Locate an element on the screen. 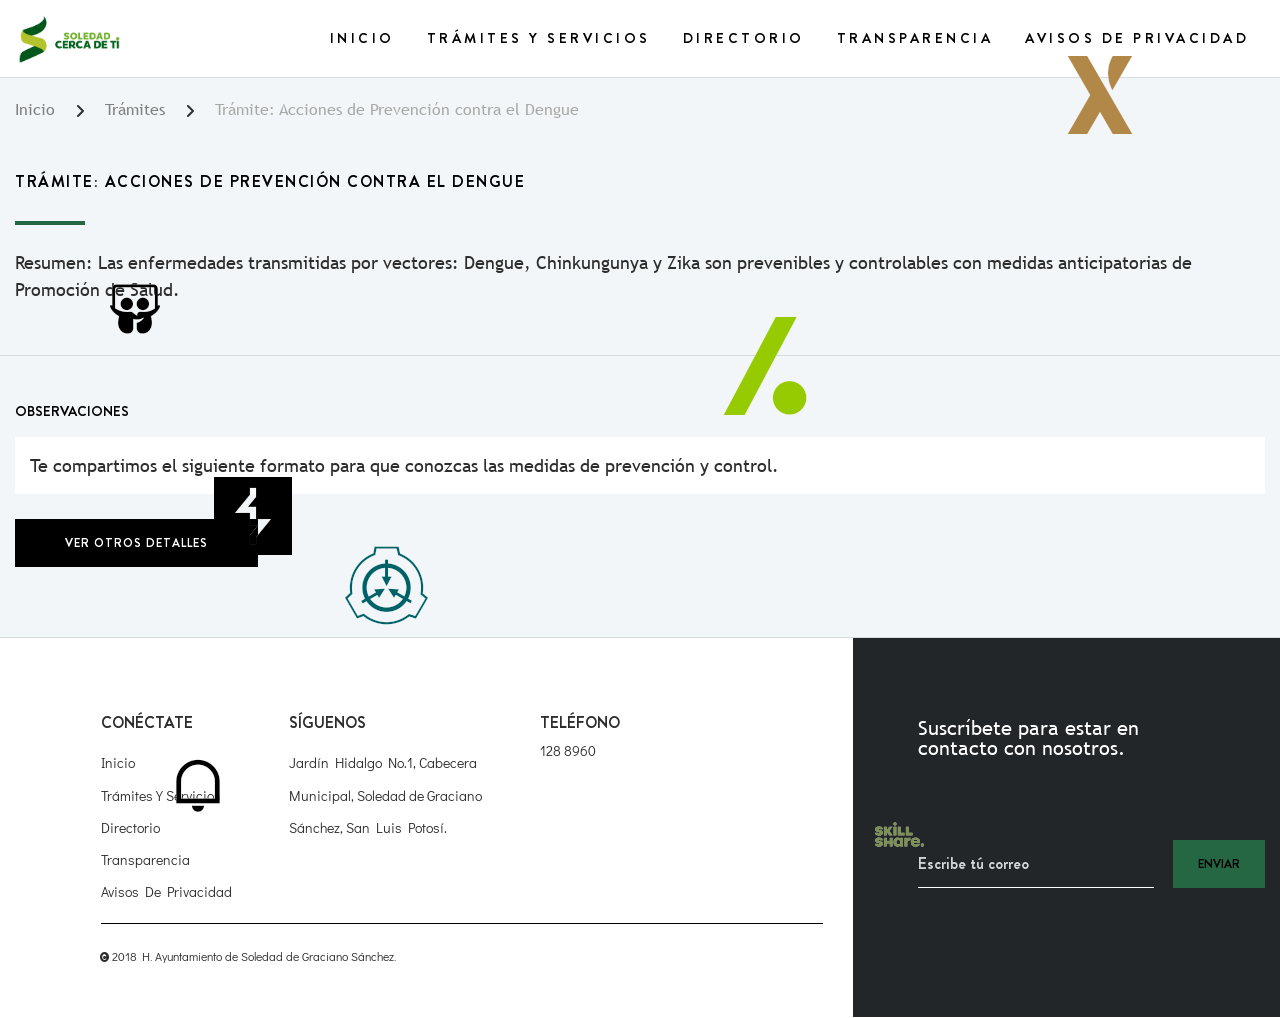 This screenshot has height=1018, width=1280. view notifications is located at coordinates (198, 784).